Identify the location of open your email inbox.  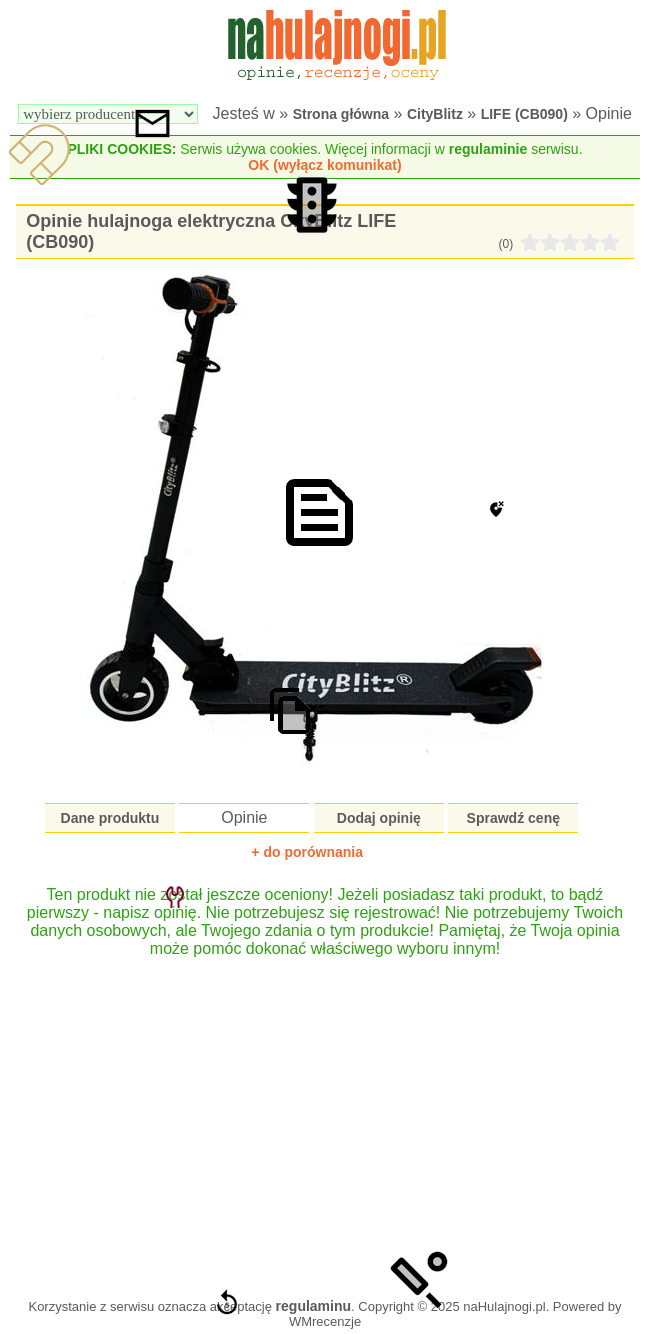
(152, 123).